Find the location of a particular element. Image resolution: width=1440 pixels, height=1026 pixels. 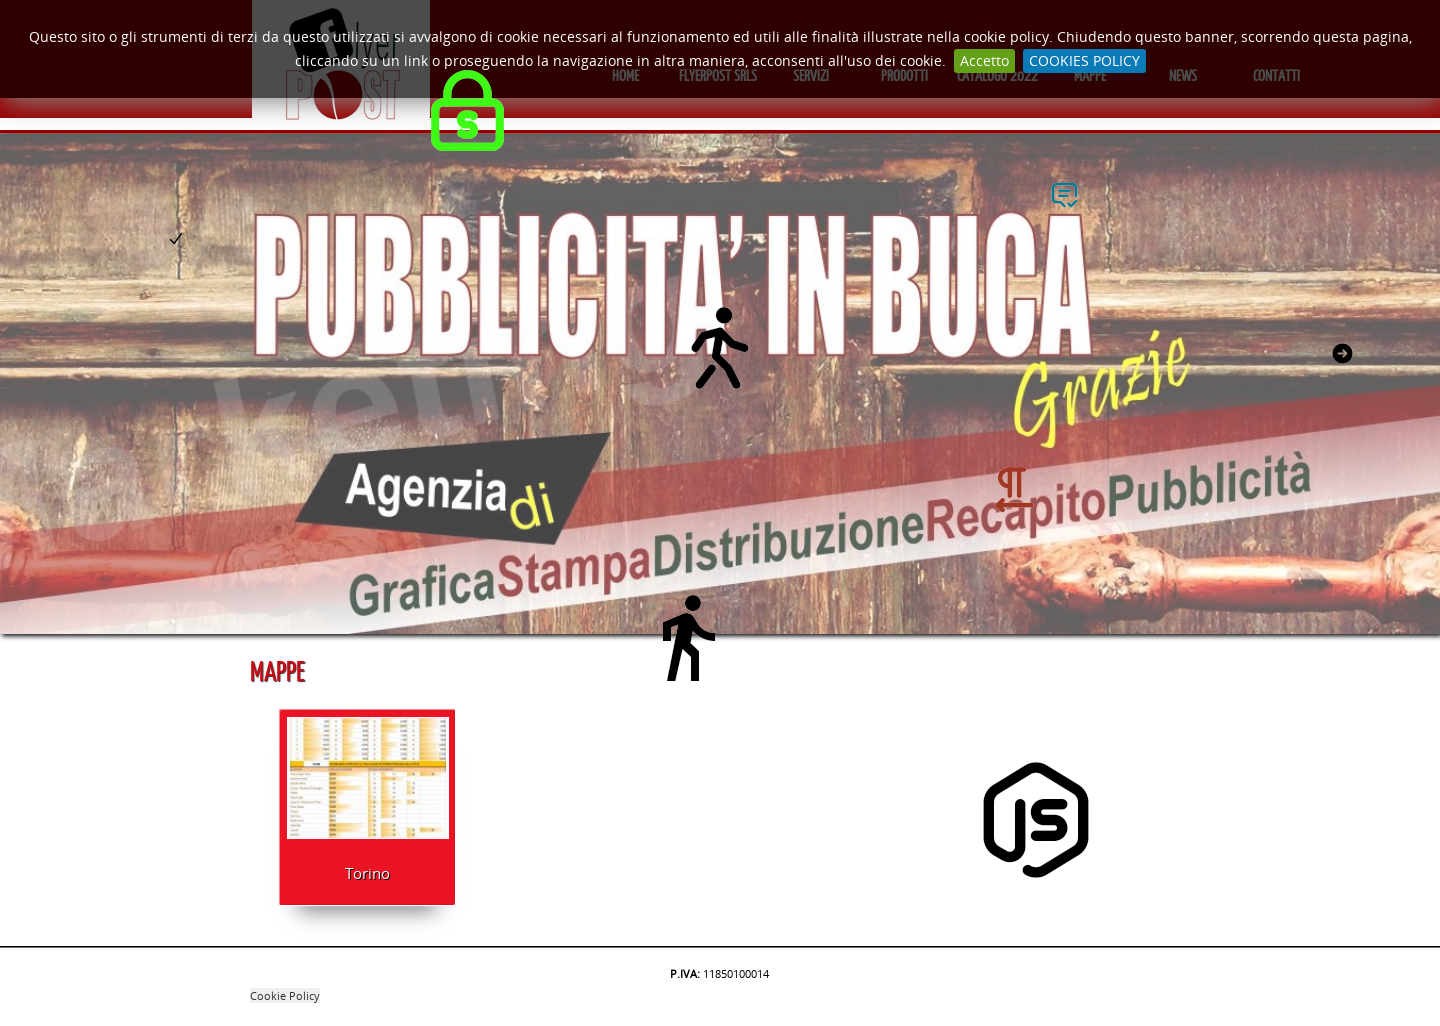

access Samsung Pass password manager is located at coordinates (467, 110).